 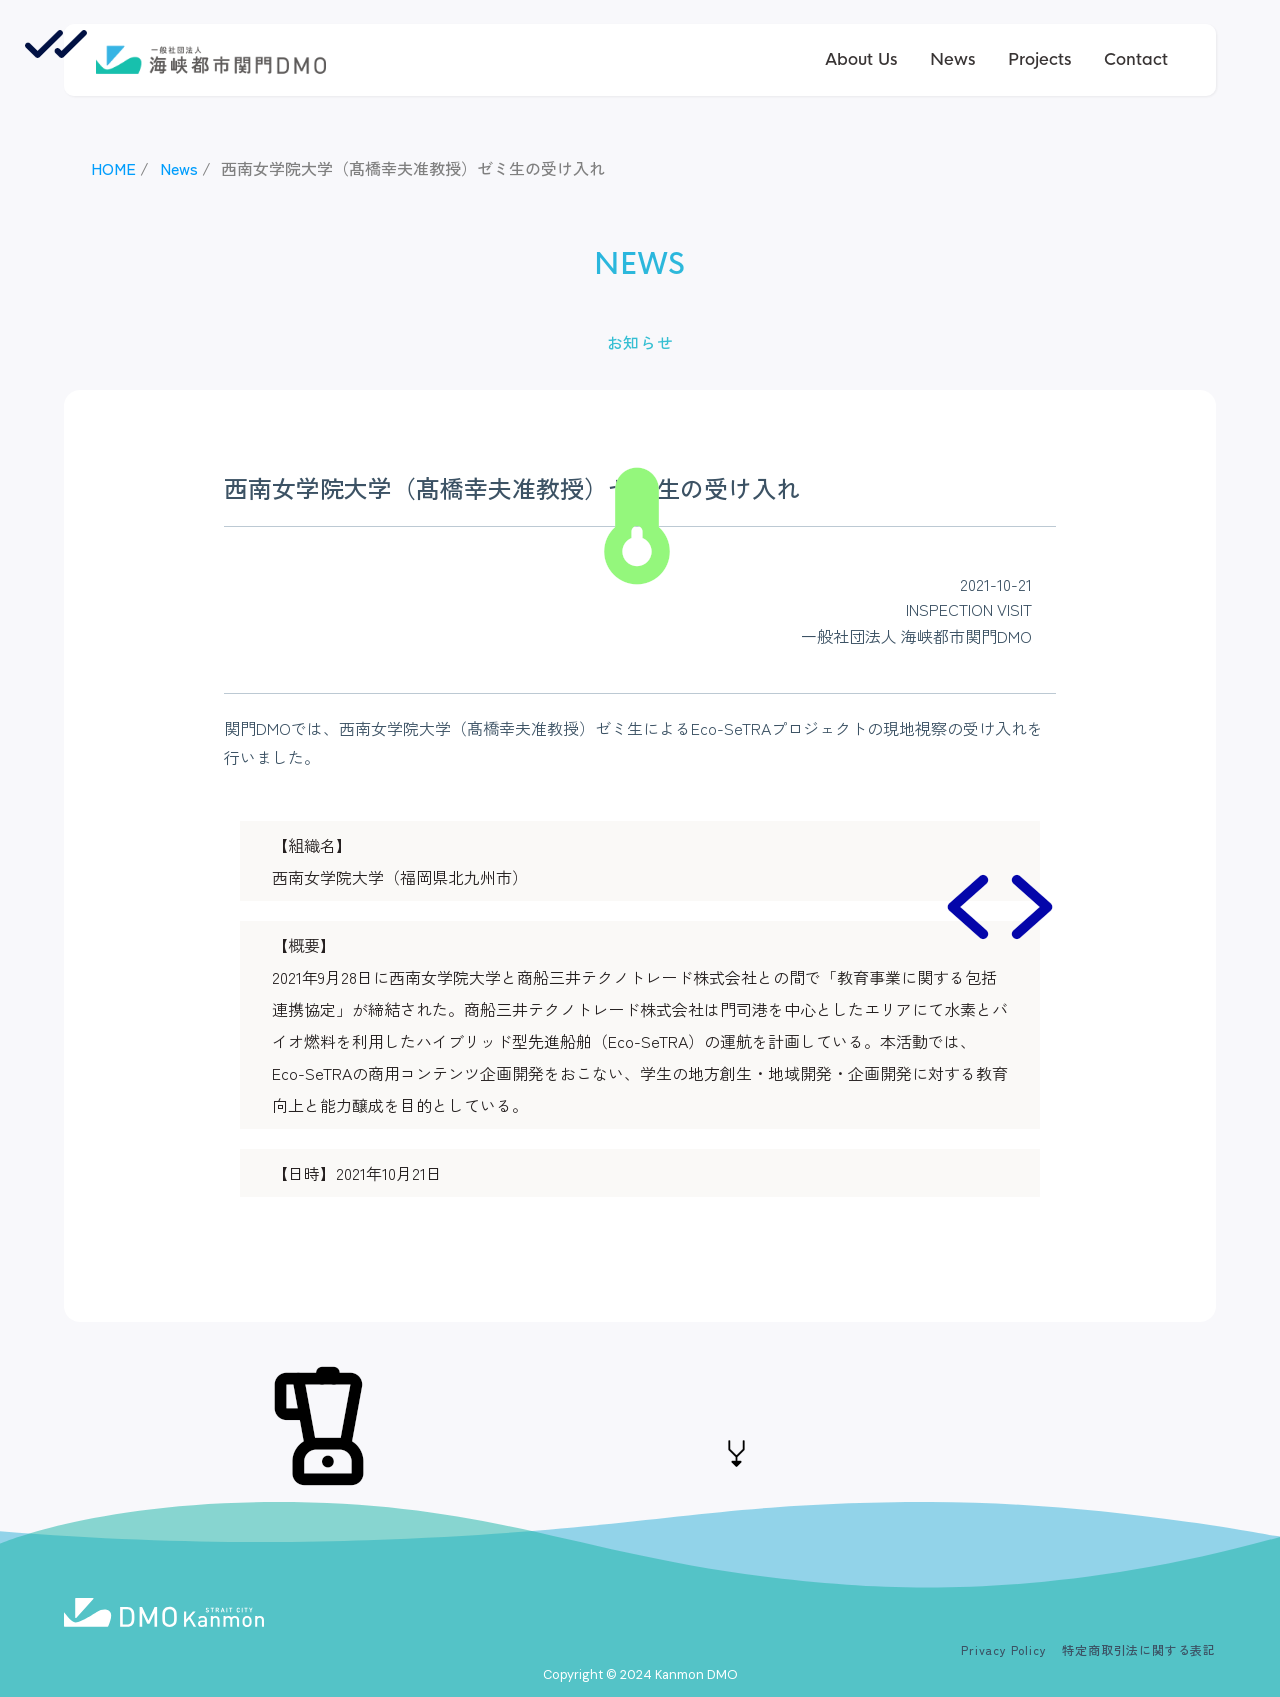 I want to click on merge branches or items together, so click(x=736, y=1452).